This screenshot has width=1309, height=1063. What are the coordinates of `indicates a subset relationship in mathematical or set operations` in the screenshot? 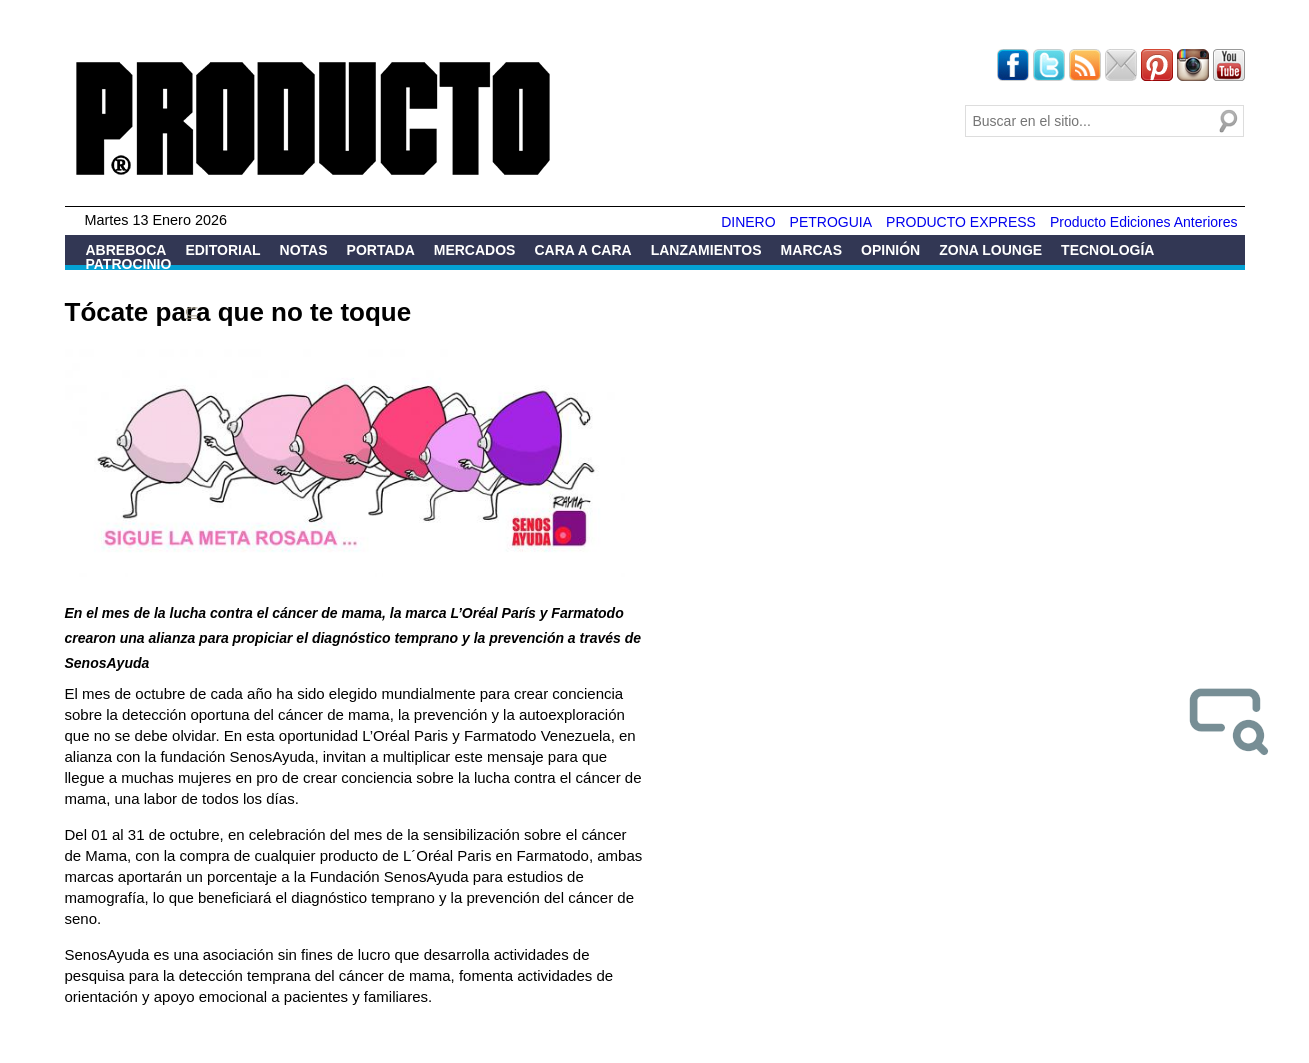 It's located at (192, 313).